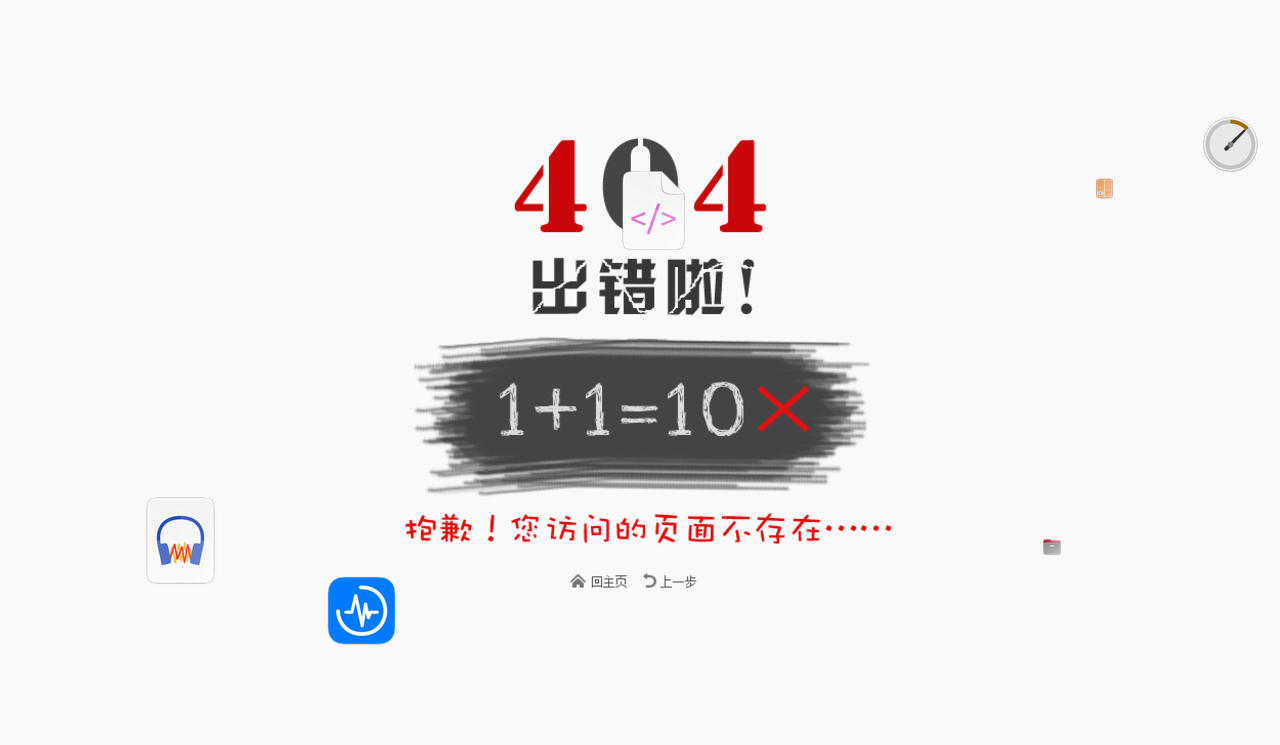 The width and height of the screenshot is (1280, 745). Describe the element at coordinates (180, 540) in the screenshot. I see `audacity audio project file` at that location.